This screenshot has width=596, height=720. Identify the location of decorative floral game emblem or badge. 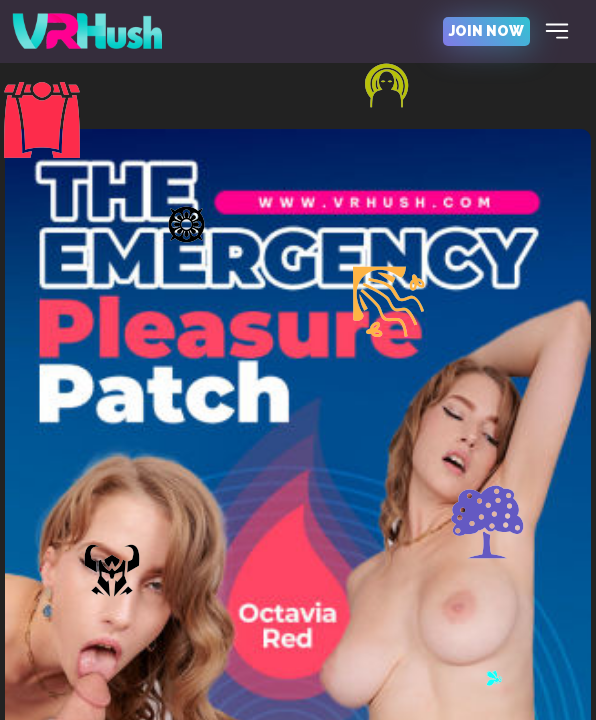
(186, 224).